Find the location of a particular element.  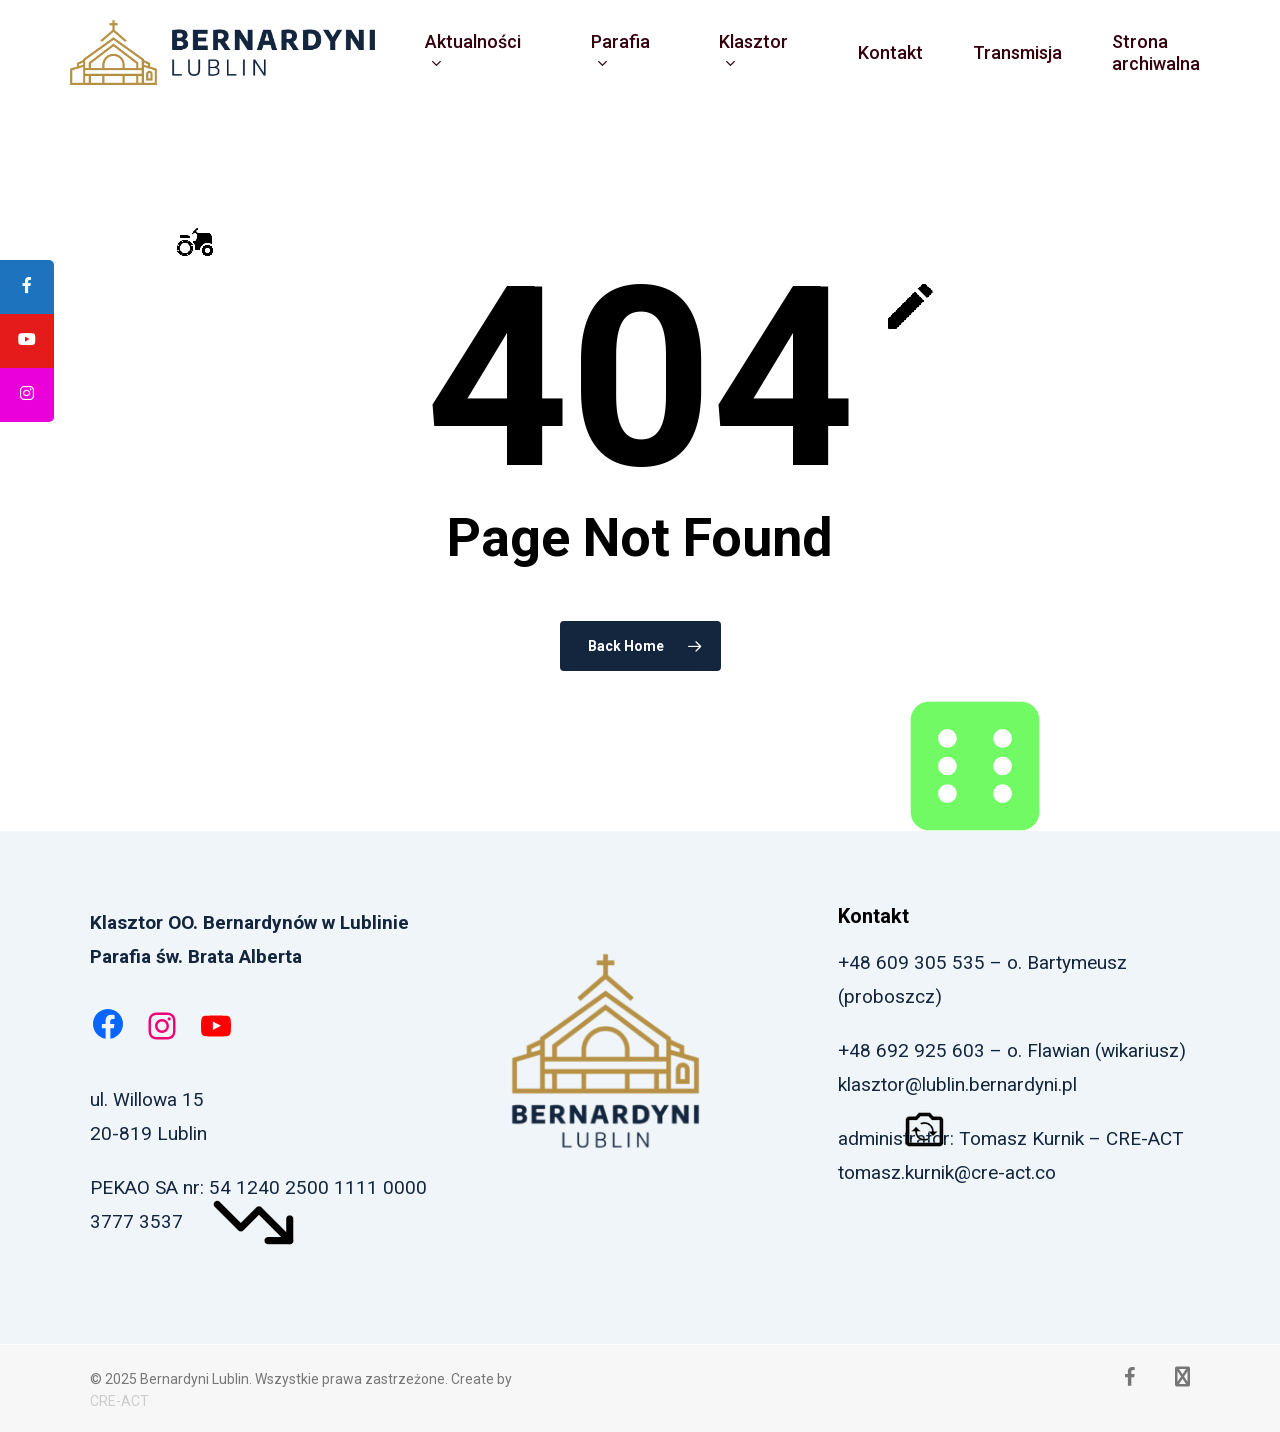

indicates a declining trend or decrease in value is located at coordinates (253, 1222).